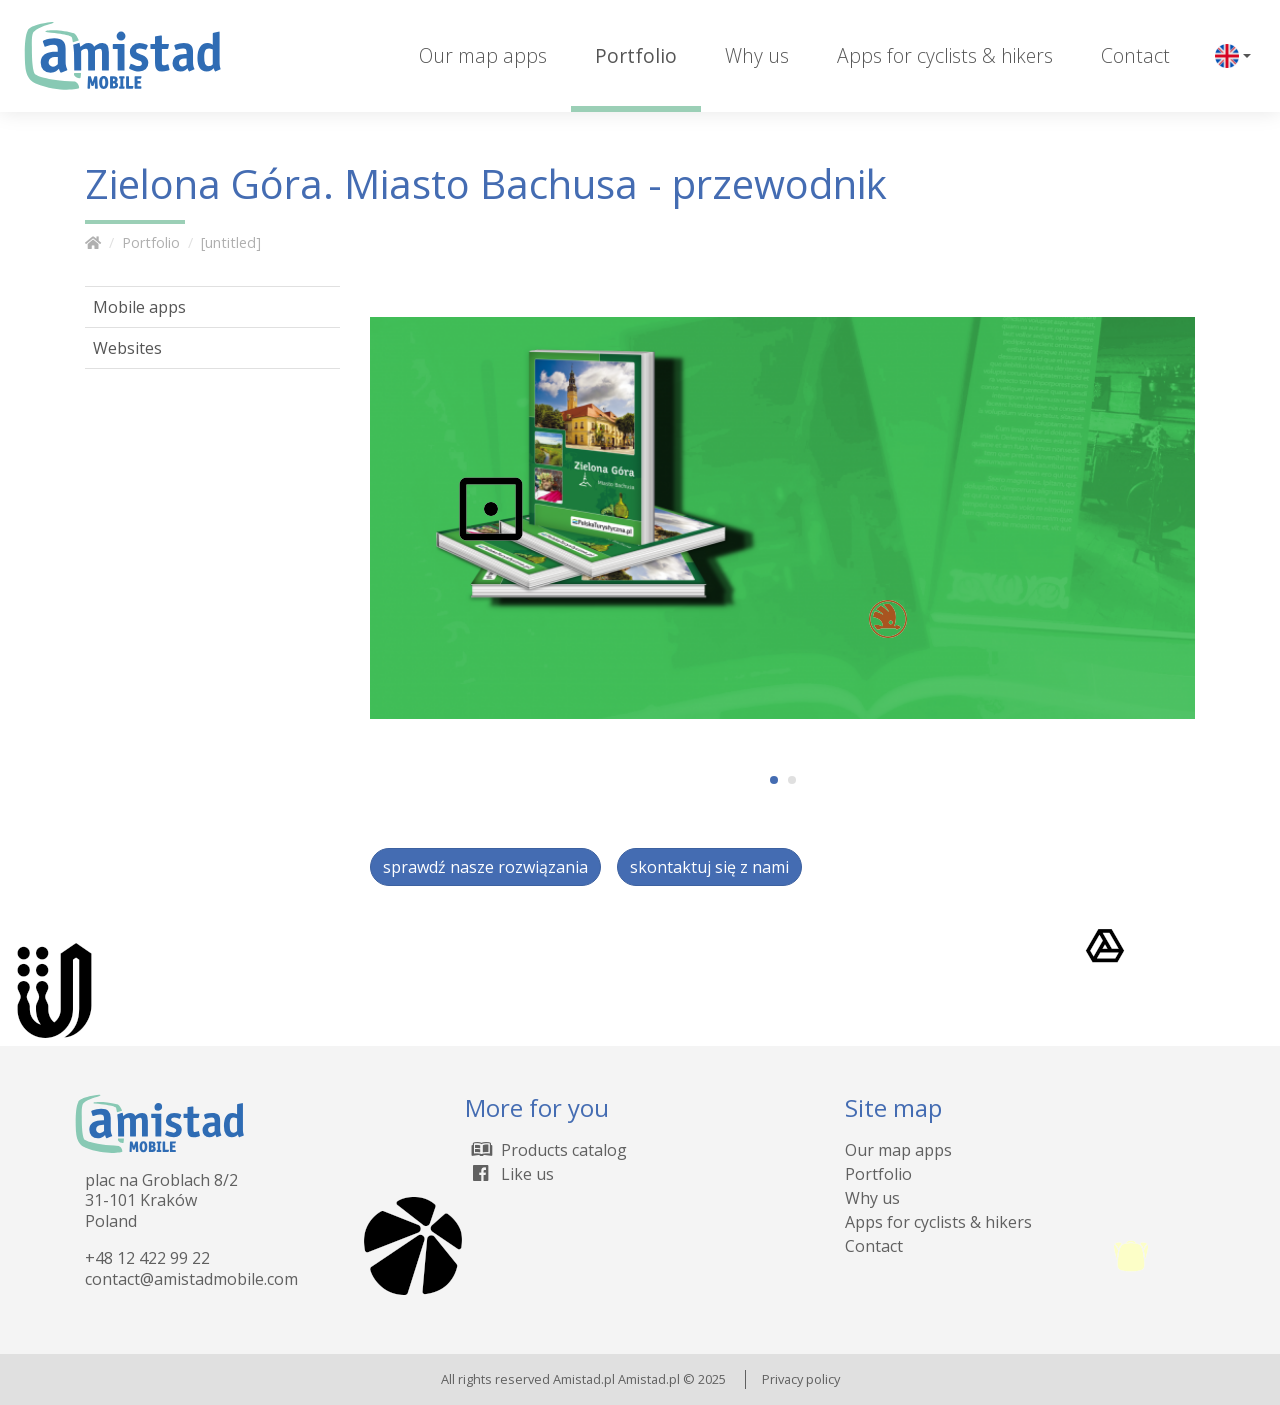 The image size is (1280, 1405). Describe the element at coordinates (888, 619) in the screenshot. I see `Škoda brand logo` at that location.